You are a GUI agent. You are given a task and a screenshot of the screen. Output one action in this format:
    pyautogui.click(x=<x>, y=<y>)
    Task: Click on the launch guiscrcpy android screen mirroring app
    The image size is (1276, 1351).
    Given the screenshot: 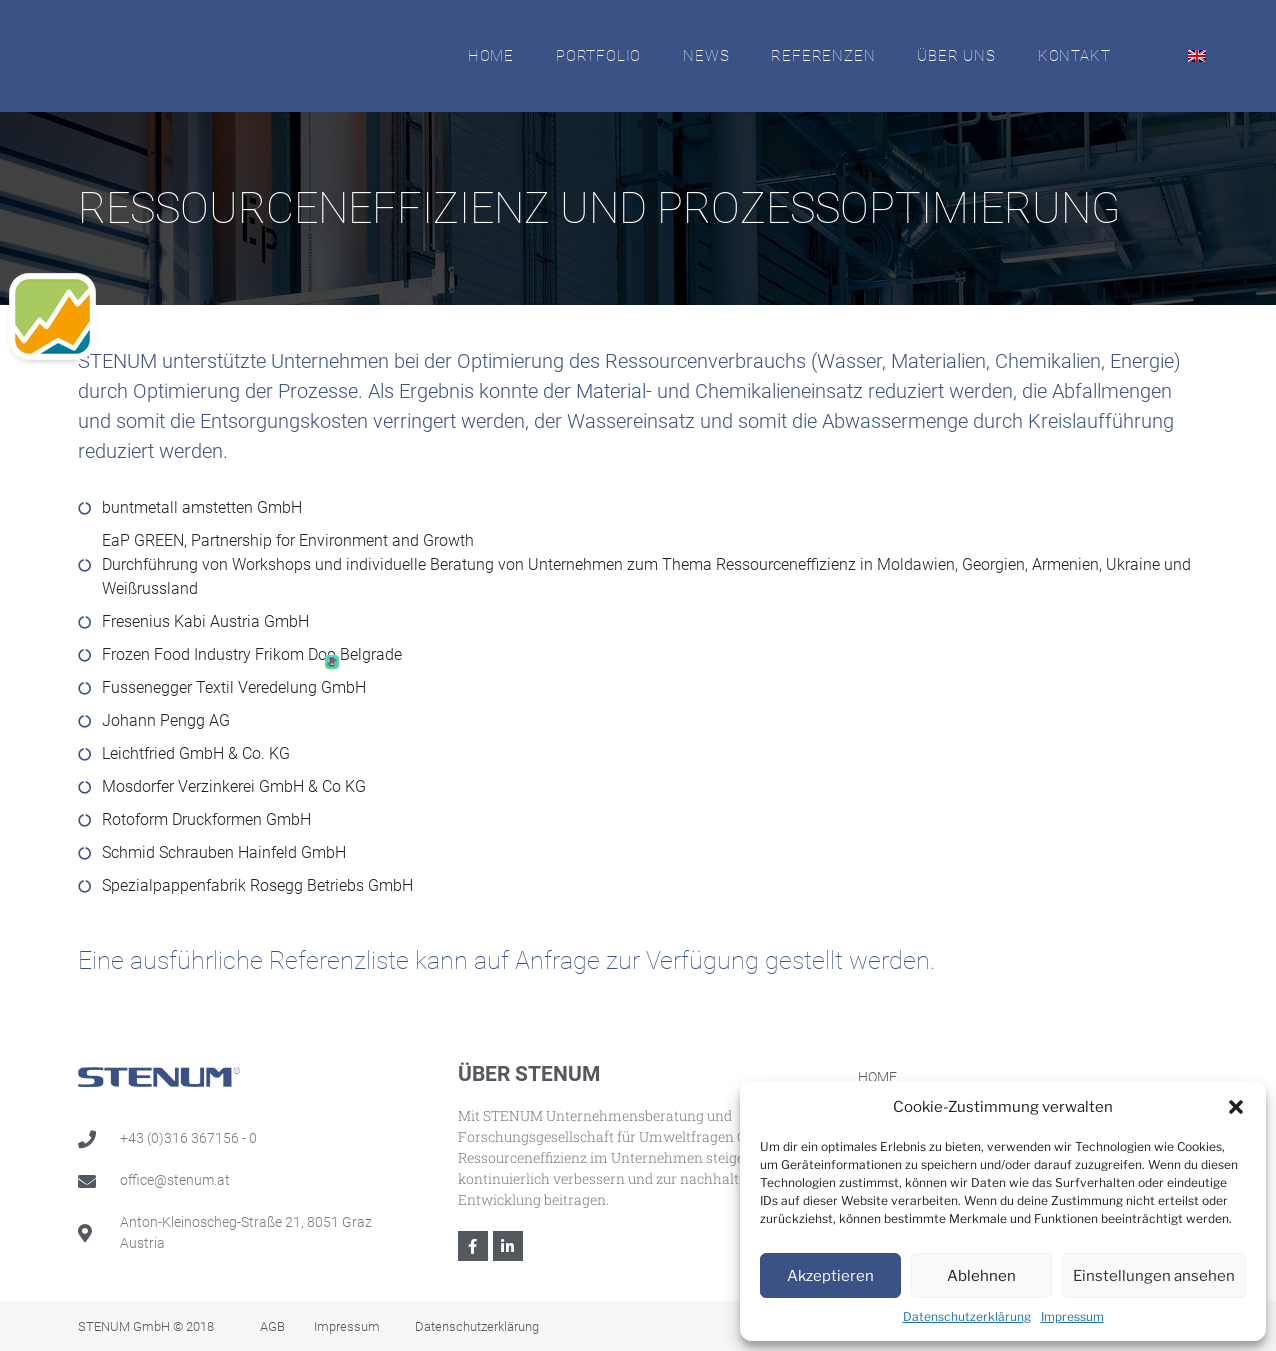 What is the action you would take?
    pyautogui.click(x=332, y=662)
    